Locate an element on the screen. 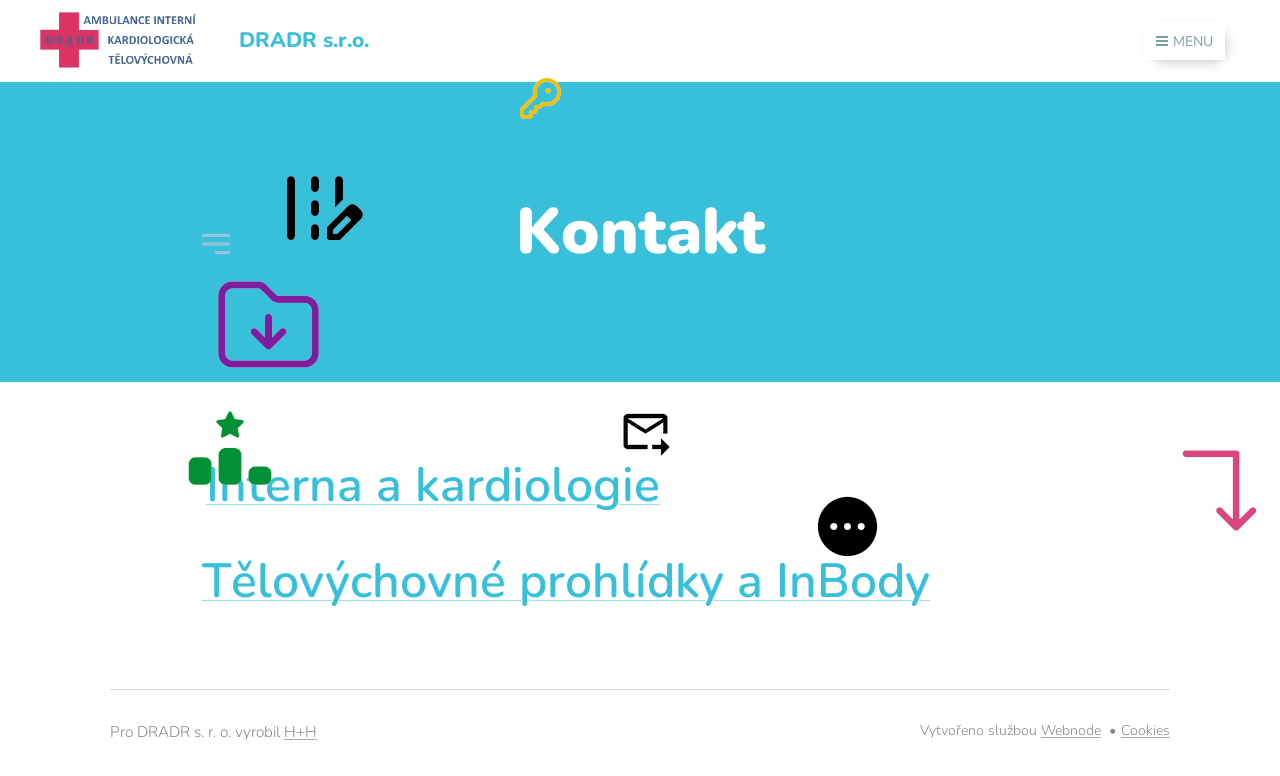 This screenshot has width=1280, height=776. navigate to the next line or section below is located at coordinates (1219, 490).